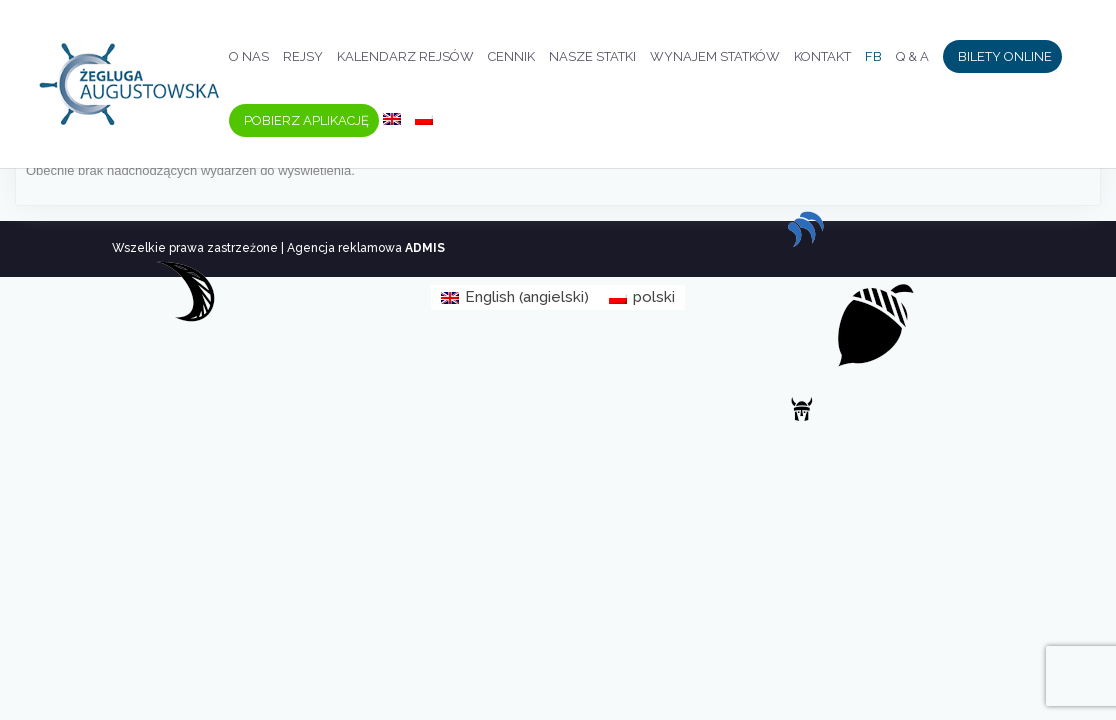 Image resolution: width=1116 pixels, height=720 pixels. I want to click on indicates a claw or slash attack ability, so click(806, 229).